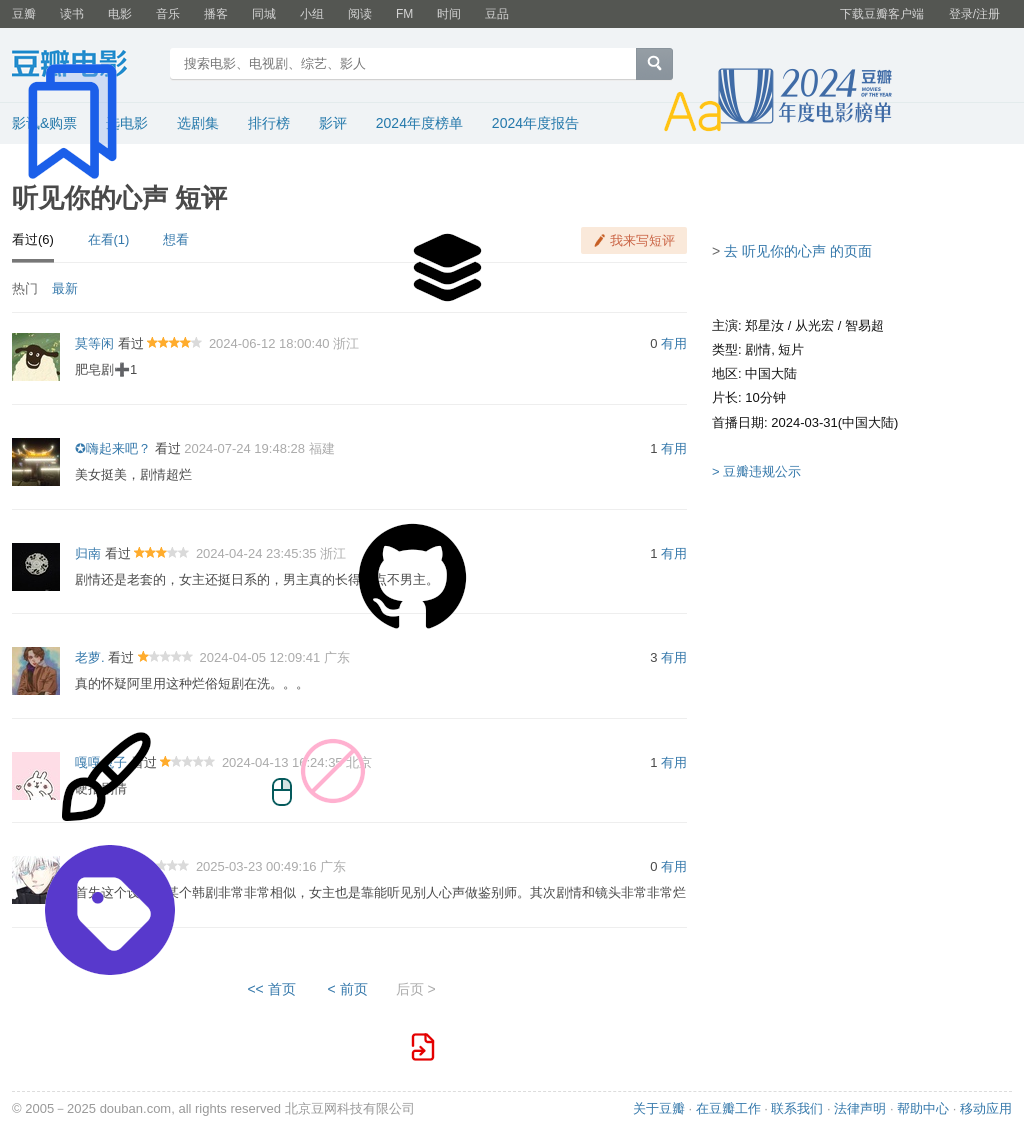  What do you see at coordinates (282, 792) in the screenshot?
I see `perform a right-click action` at bounding box center [282, 792].